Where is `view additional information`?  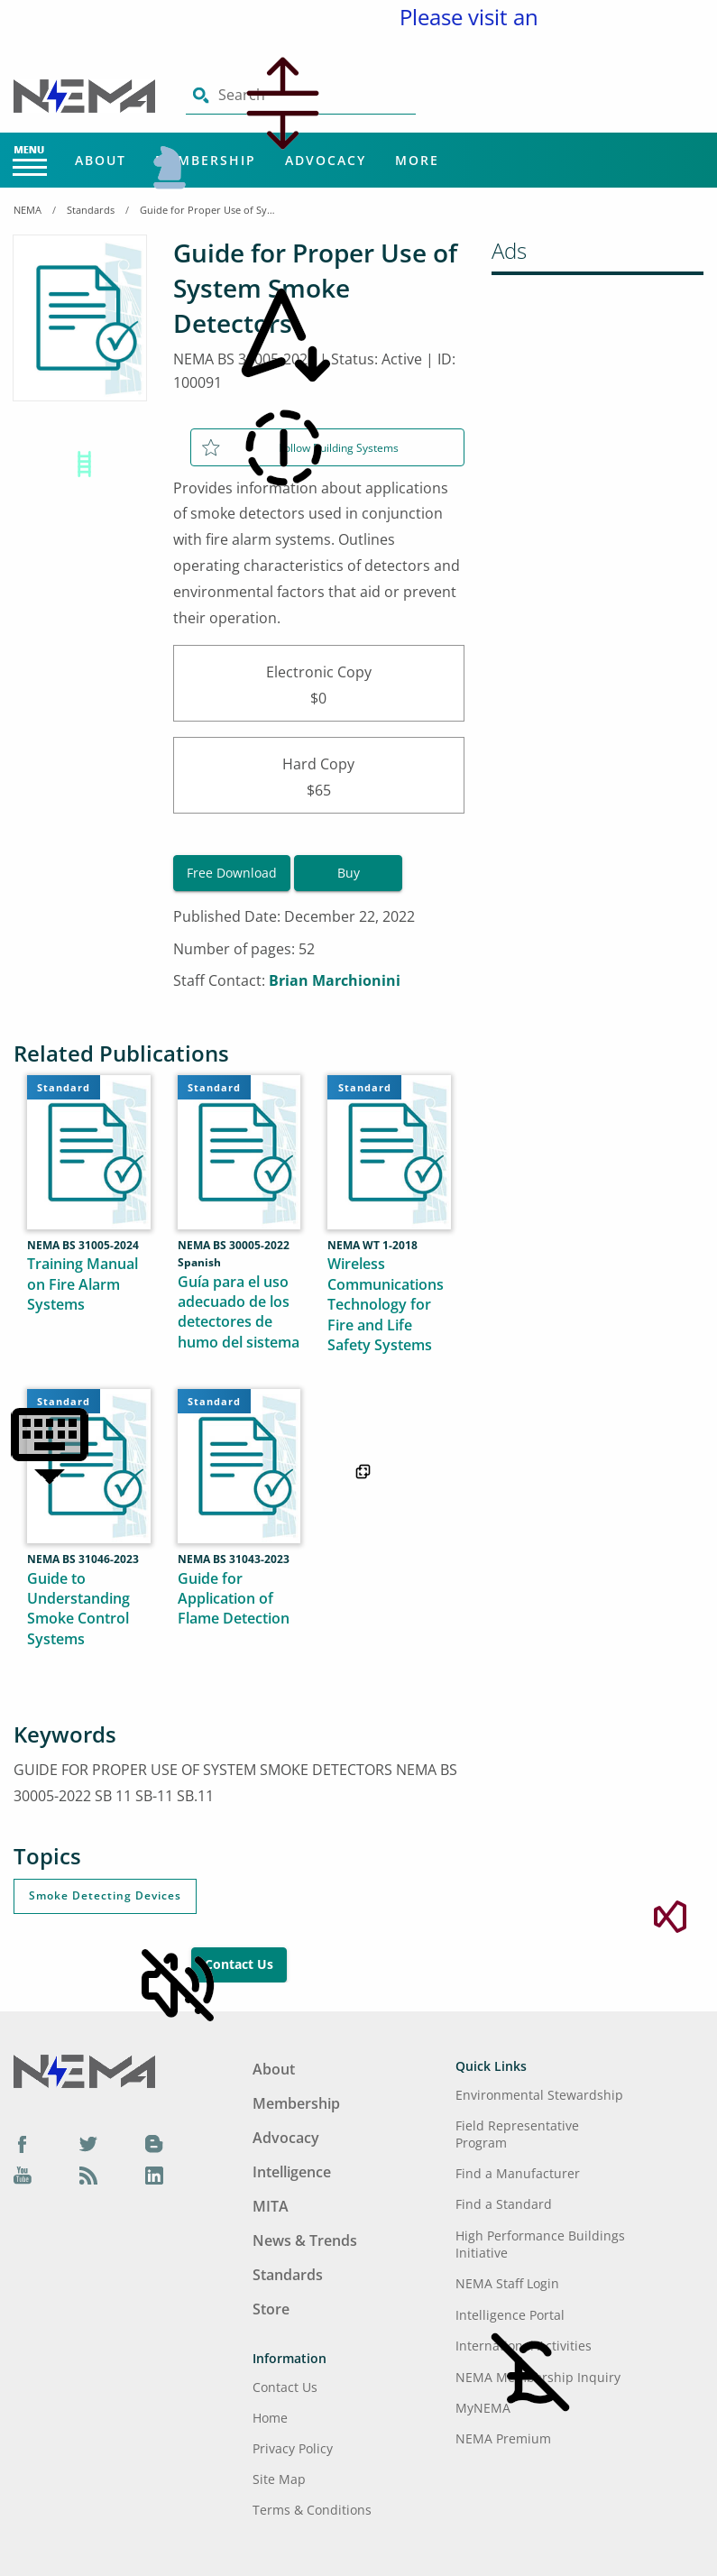 view additional information is located at coordinates (283, 447).